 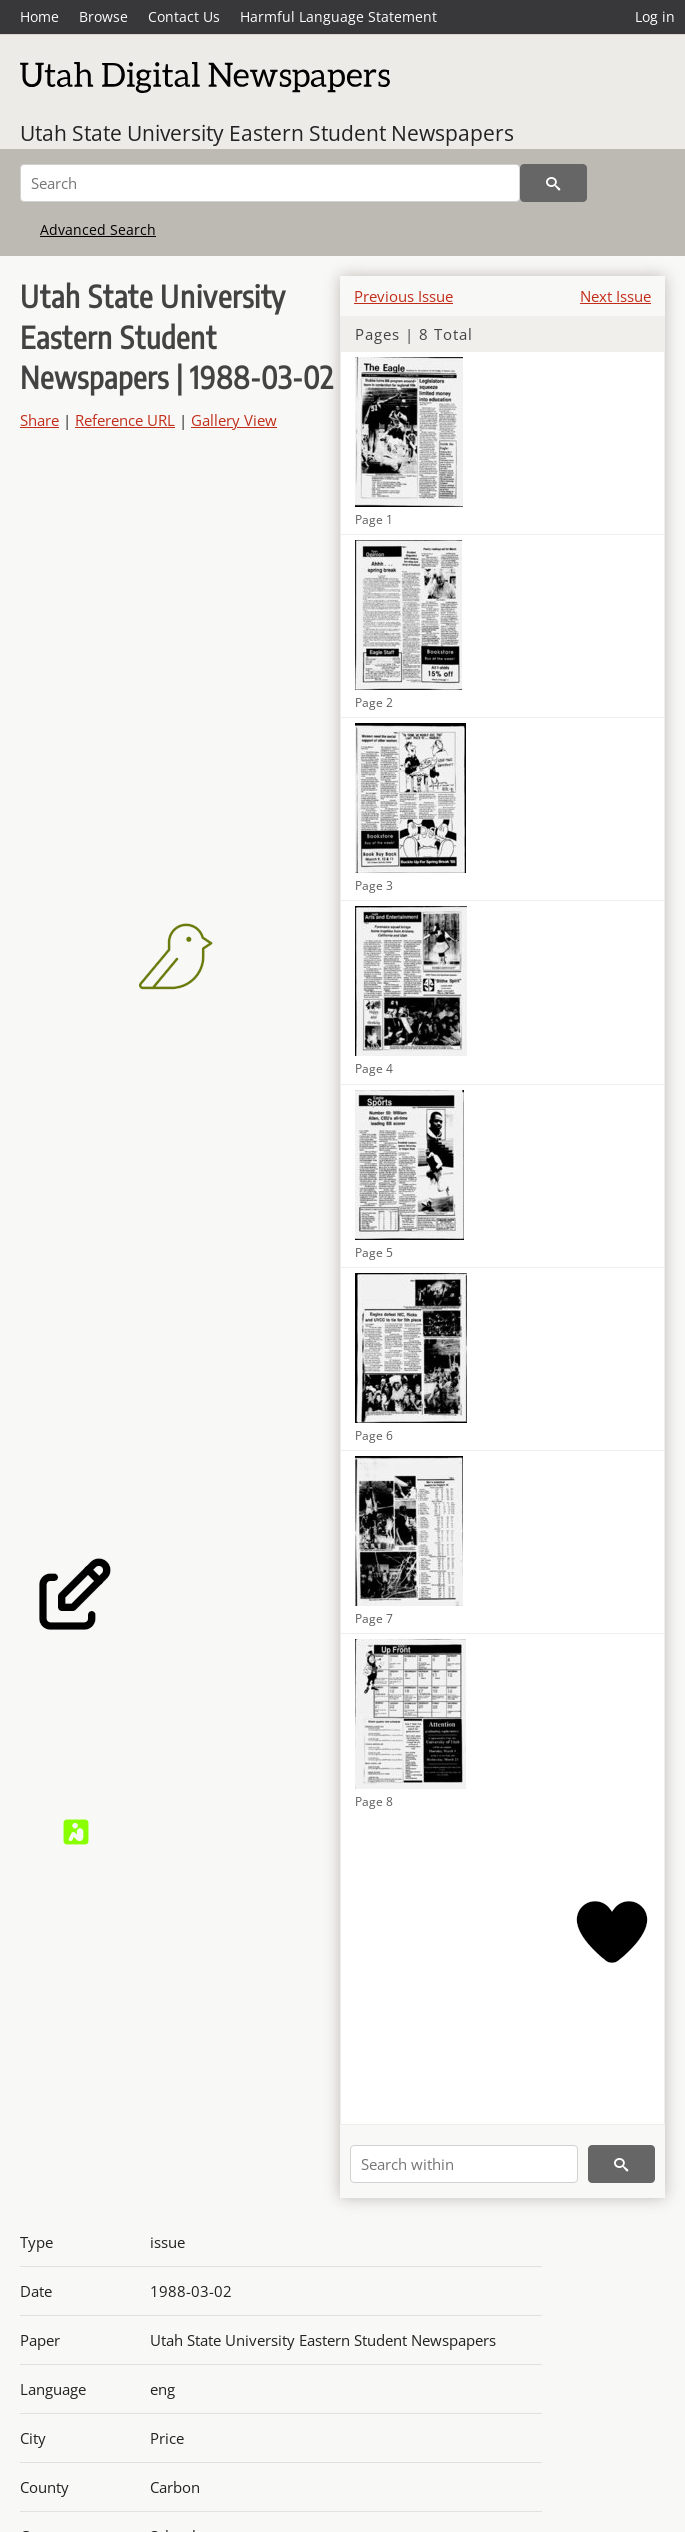 What do you see at coordinates (73, 1596) in the screenshot?
I see `edit this item` at bounding box center [73, 1596].